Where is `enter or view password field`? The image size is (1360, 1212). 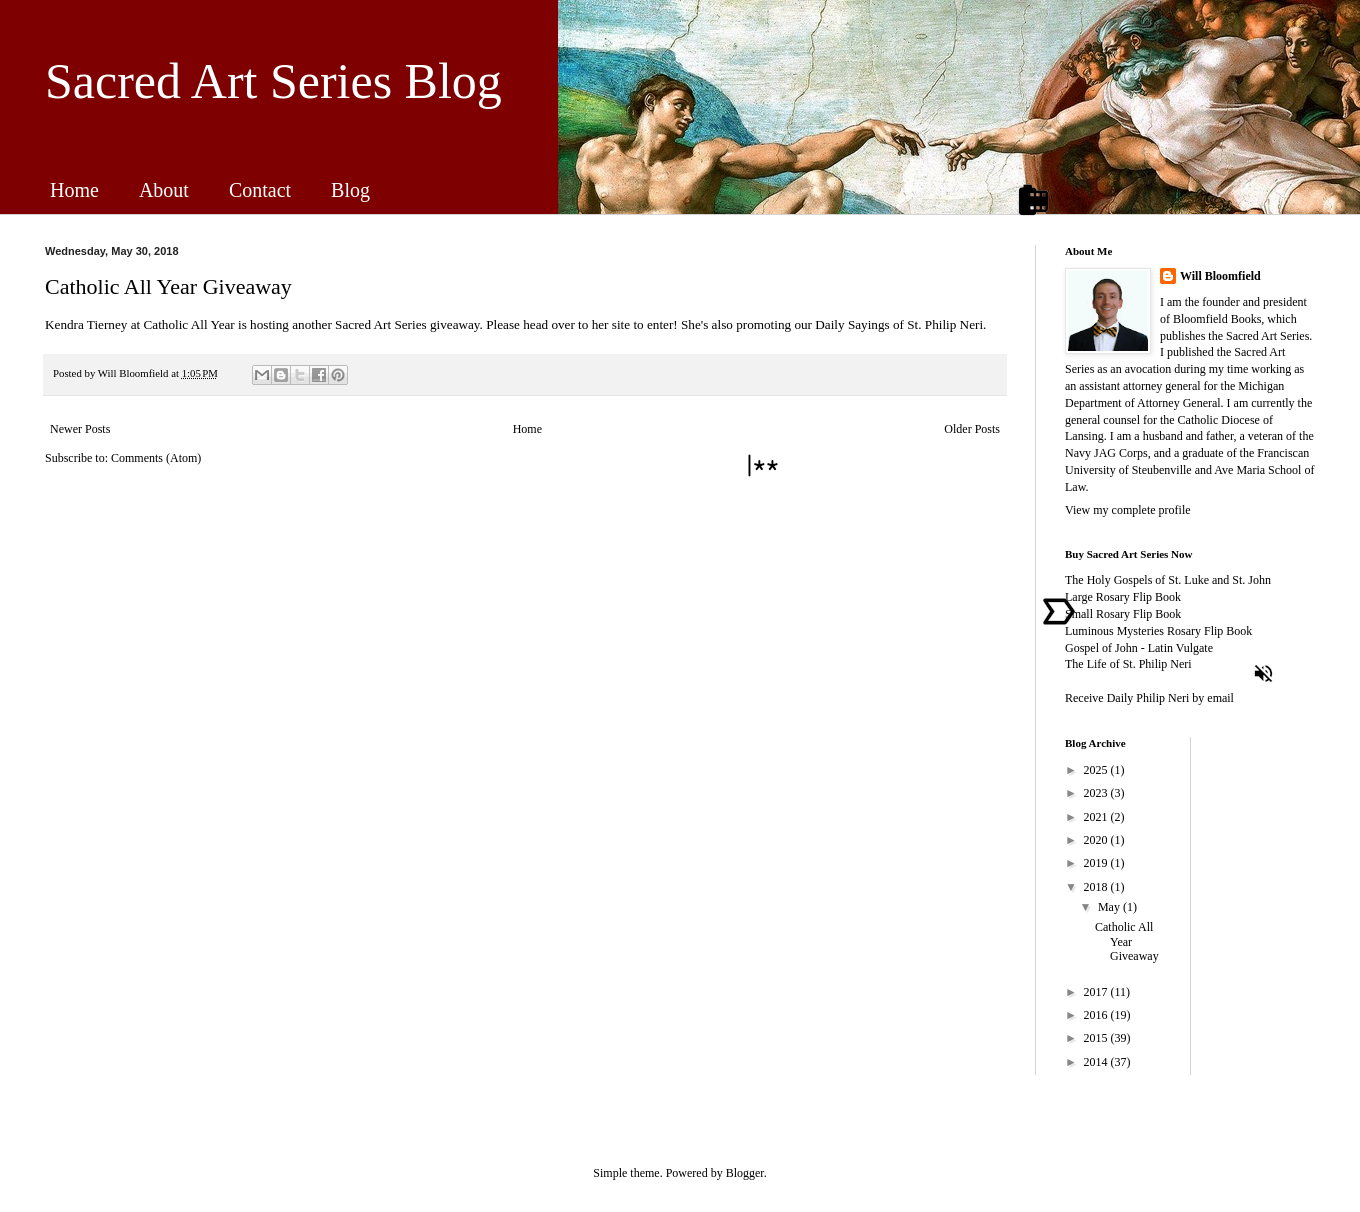
enter or view password field is located at coordinates (761, 465).